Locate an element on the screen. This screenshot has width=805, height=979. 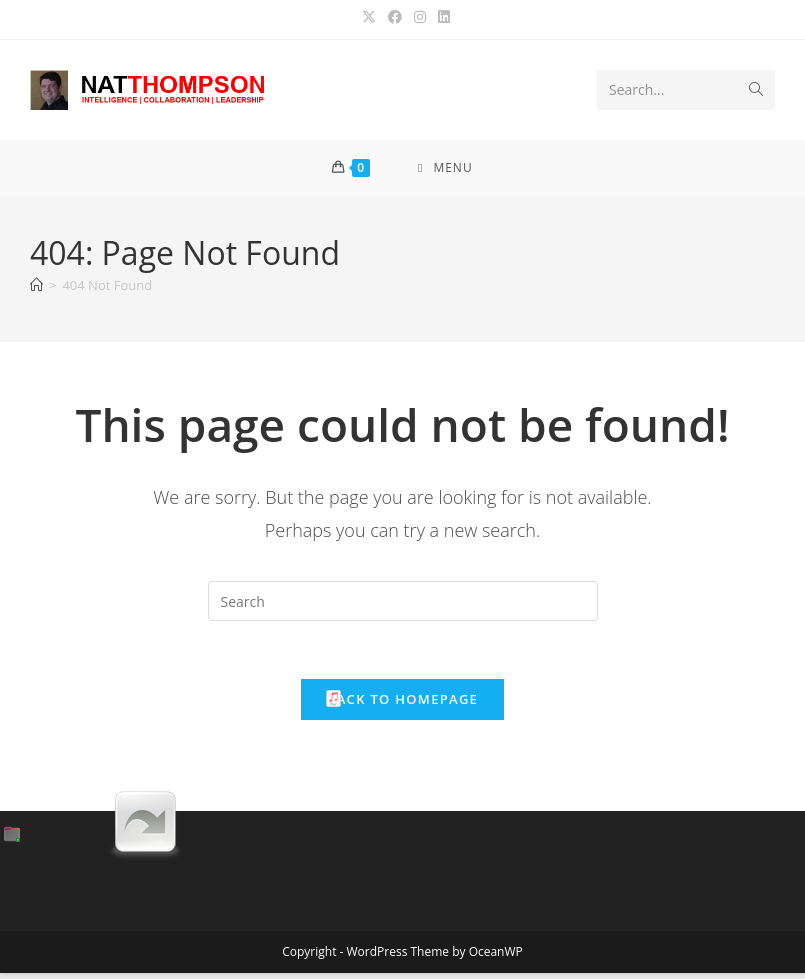
indicates a symbolic link or shortcut to another file is located at coordinates (146, 825).